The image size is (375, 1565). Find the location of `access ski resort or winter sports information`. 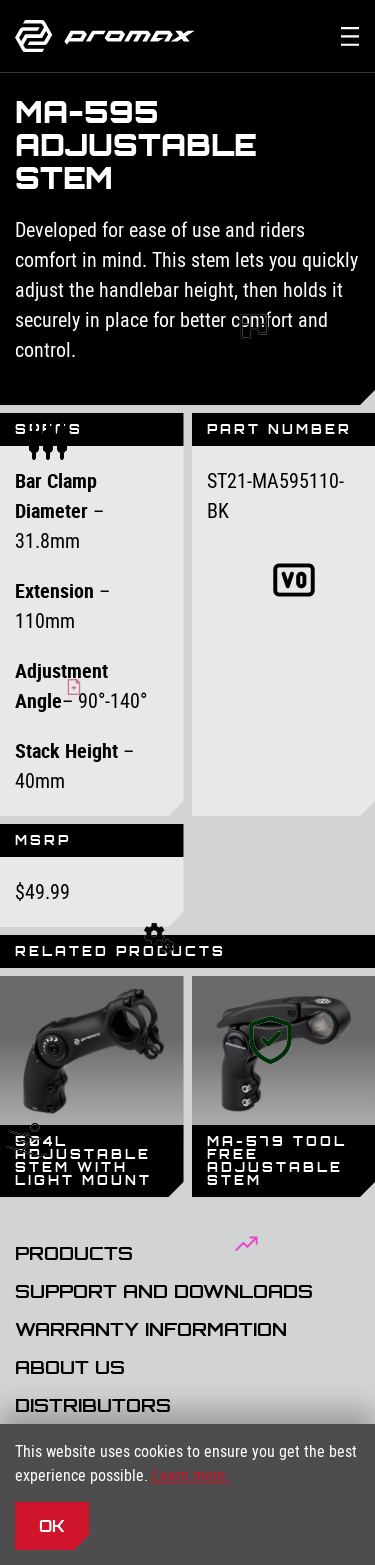

access ski resort or winter sports information is located at coordinates (26, 1140).